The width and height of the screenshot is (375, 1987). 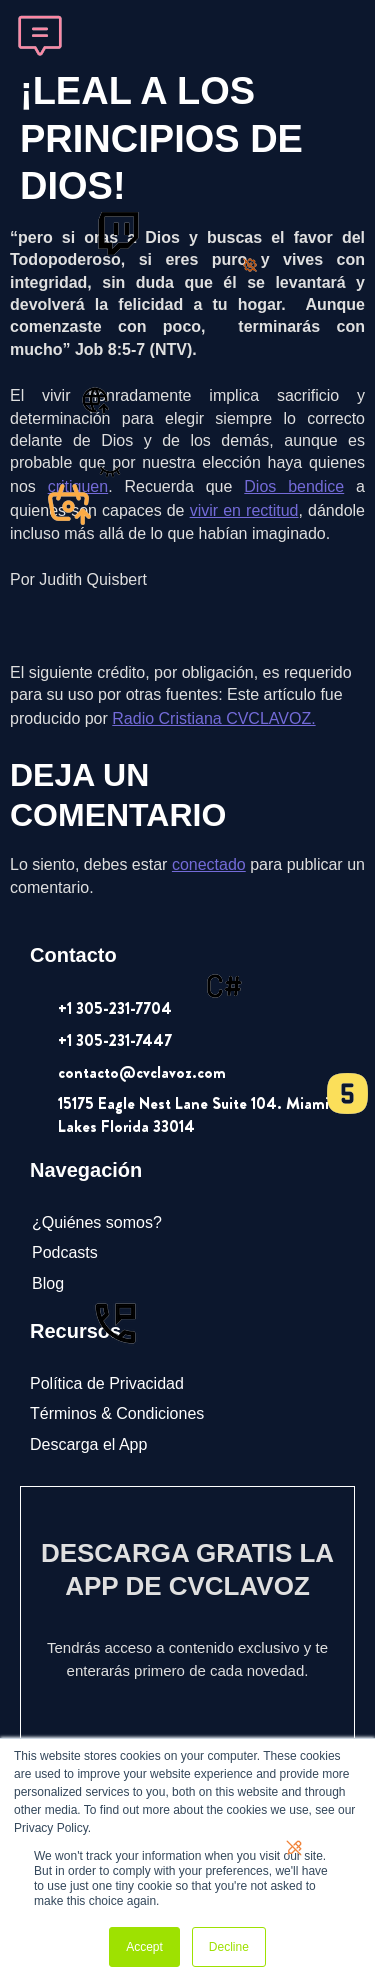 What do you see at coordinates (118, 233) in the screenshot?
I see `open Twitch app` at bounding box center [118, 233].